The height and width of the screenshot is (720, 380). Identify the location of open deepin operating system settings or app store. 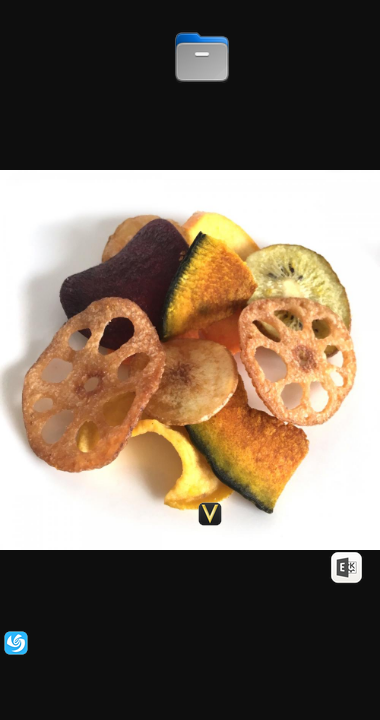
(16, 643).